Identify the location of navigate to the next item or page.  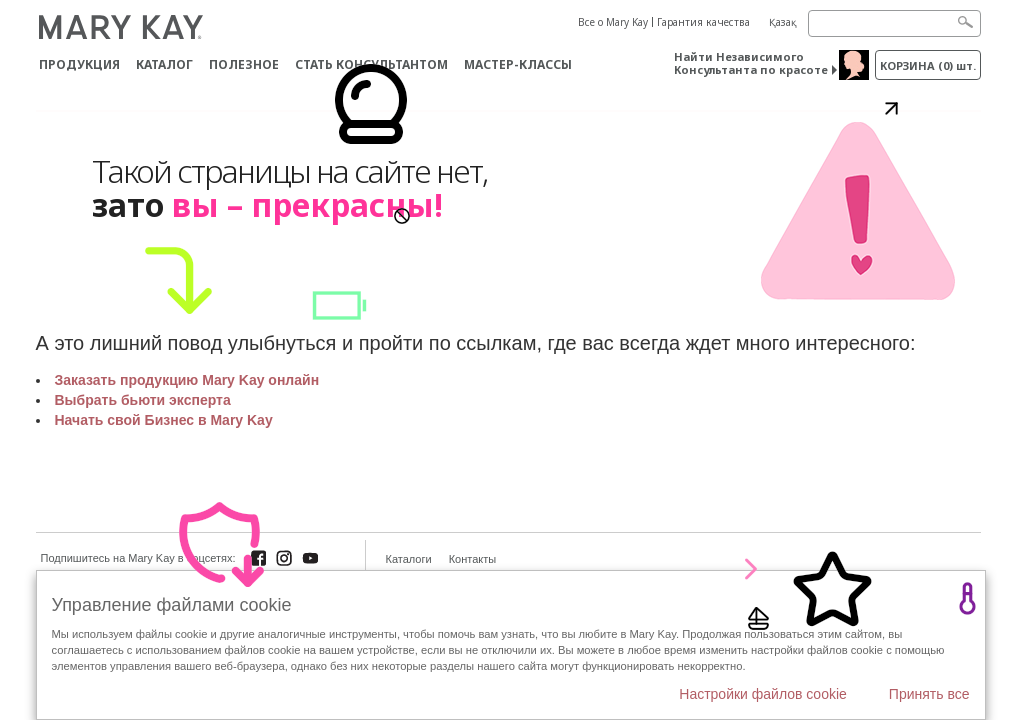
(751, 569).